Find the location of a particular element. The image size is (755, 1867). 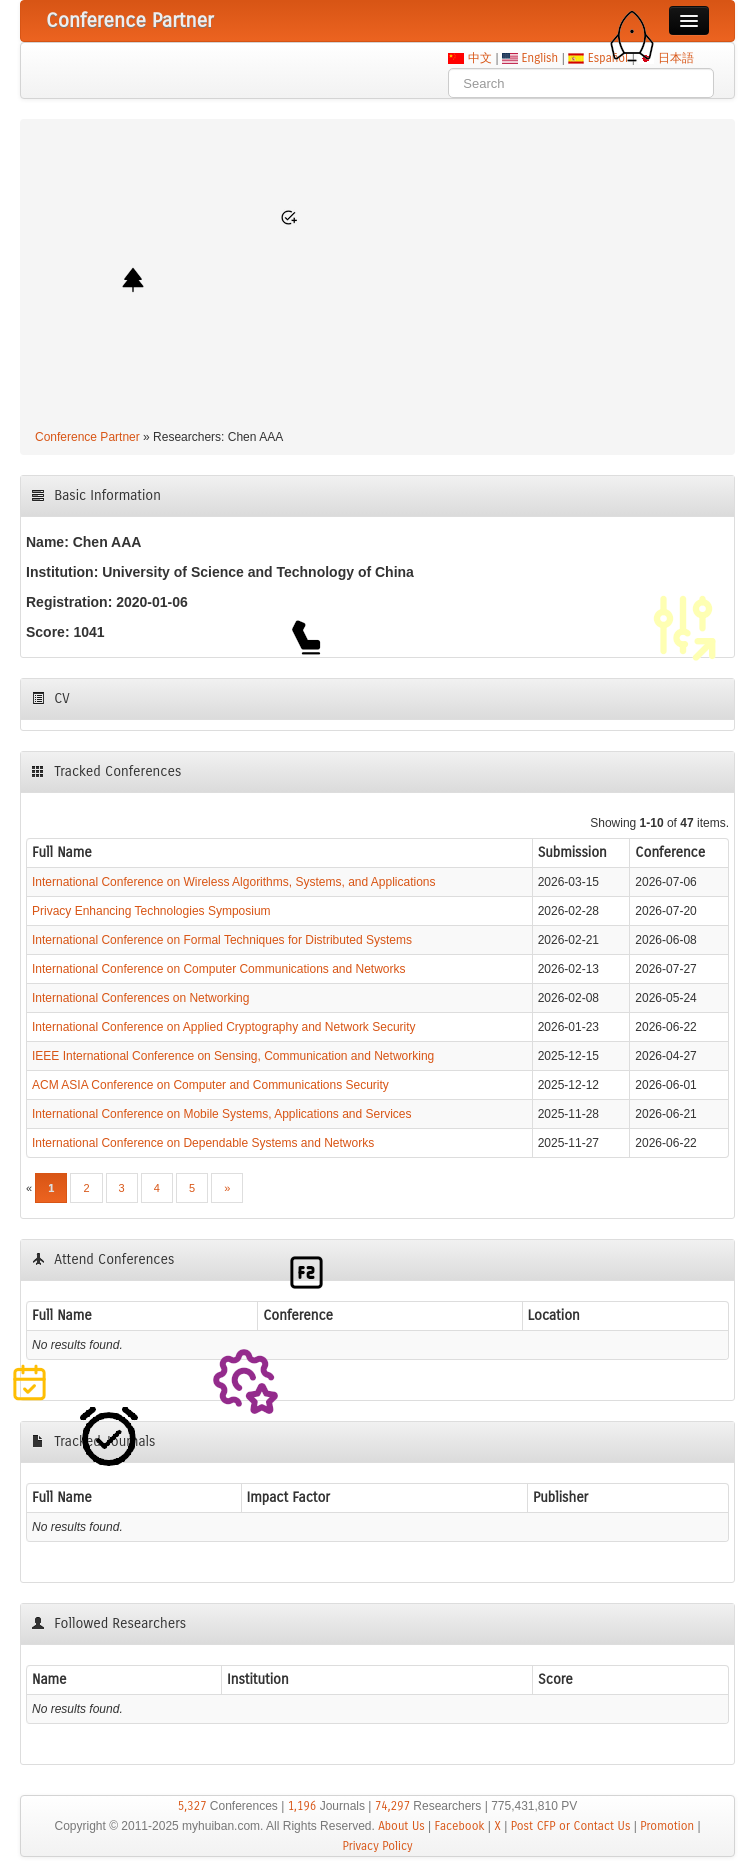

confirm or complete a scheduled event is located at coordinates (29, 1382).